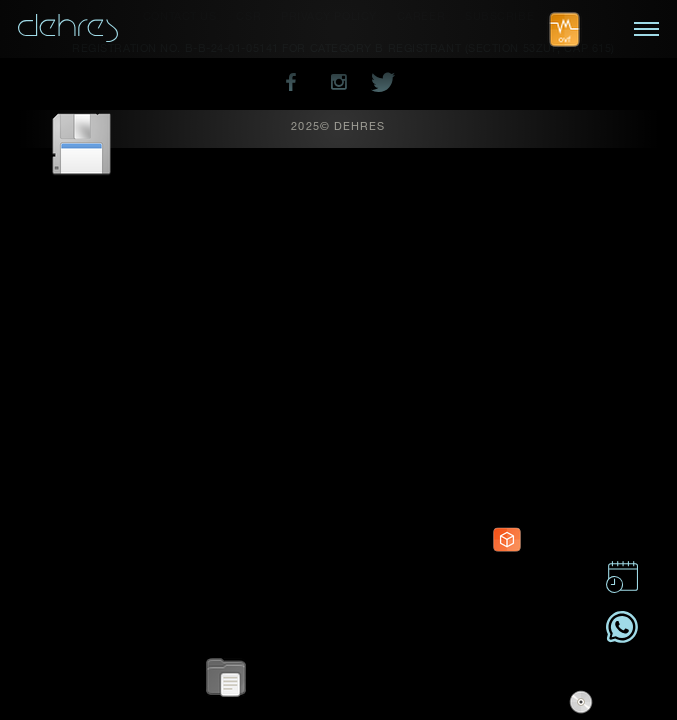 This screenshot has height=720, width=677. What do you see at coordinates (564, 29) in the screenshot?
I see `a VirtualBox OVF virtual machine file` at bounding box center [564, 29].